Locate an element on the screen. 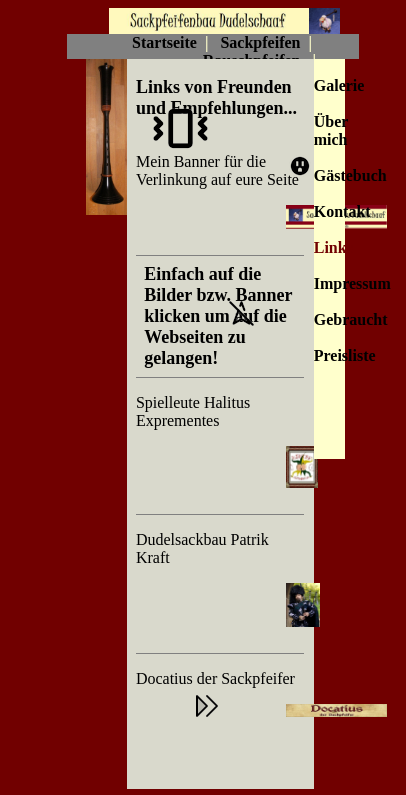 The height and width of the screenshot is (795, 406). indicates power outlet or charging station nearby is located at coordinates (300, 166).